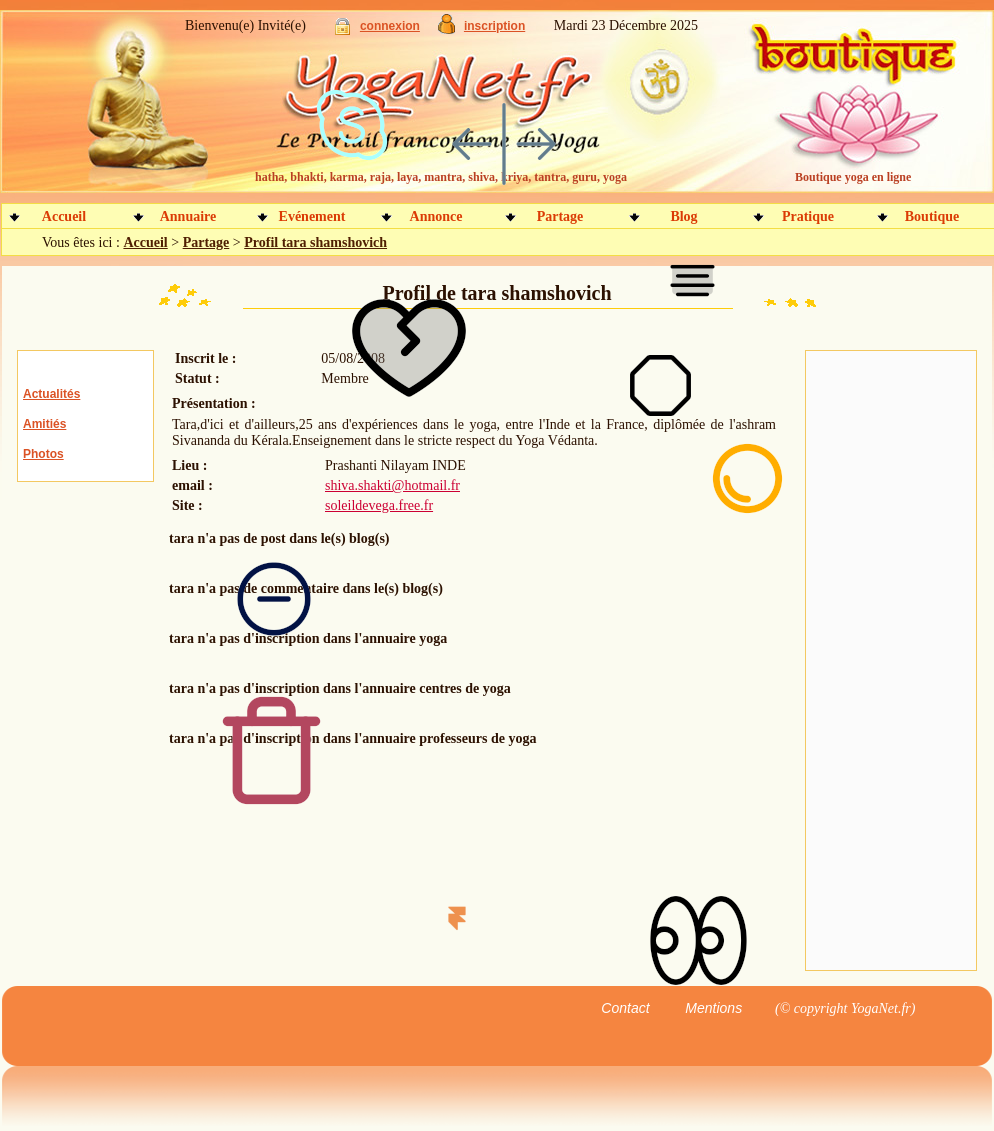 The width and height of the screenshot is (994, 1131). I want to click on apply inner shadow effect to bottom-left corner, so click(747, 478).